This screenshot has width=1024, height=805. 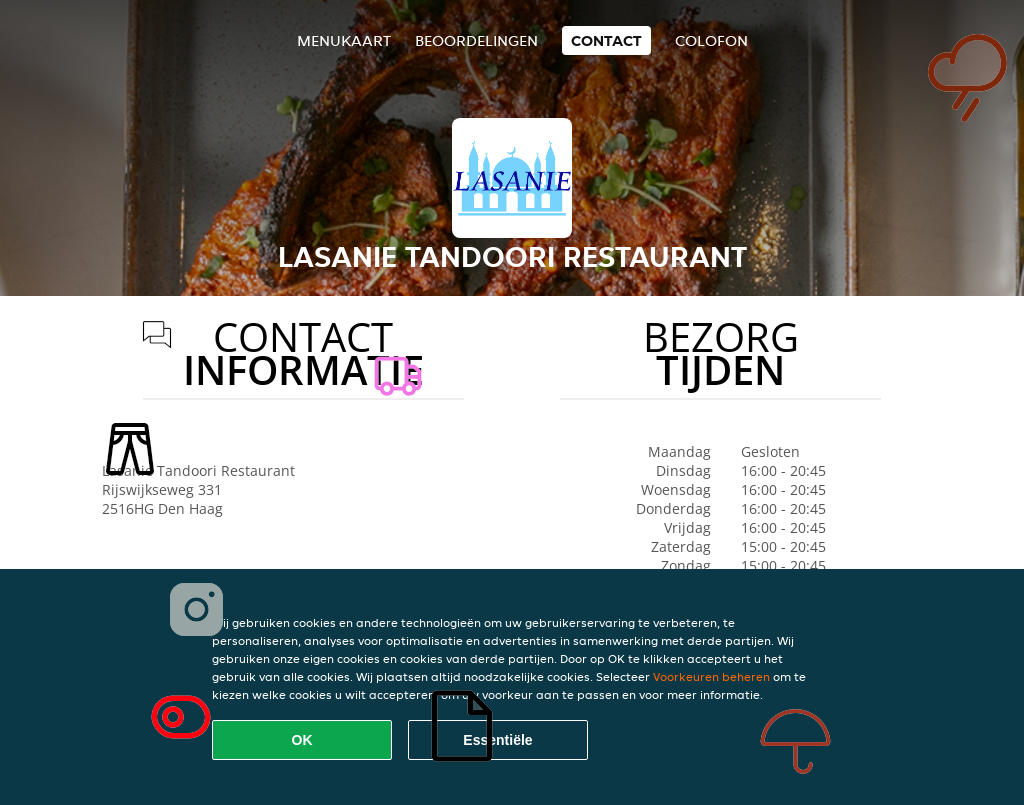 I want to click on browse pants or bottoms in a clothing app, so click(x=130, y=449).